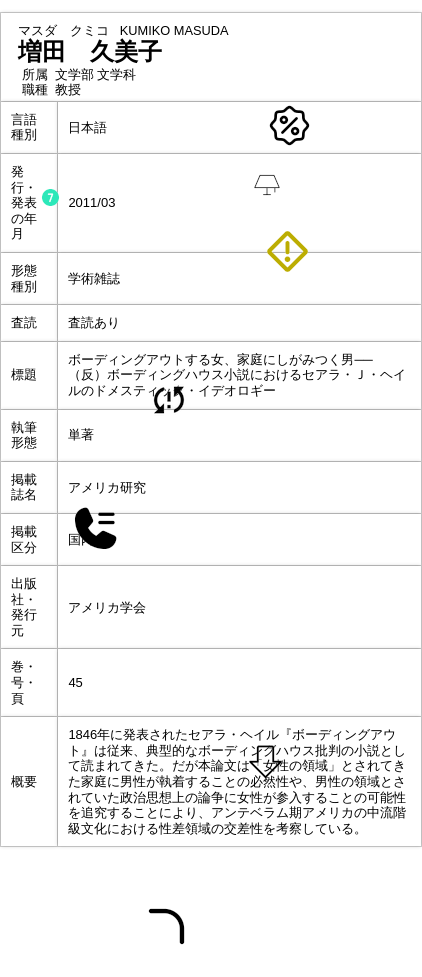  Describe the element at coordinates (166, 926) in the screenshot. I see `set top-right corner radius` at that location.